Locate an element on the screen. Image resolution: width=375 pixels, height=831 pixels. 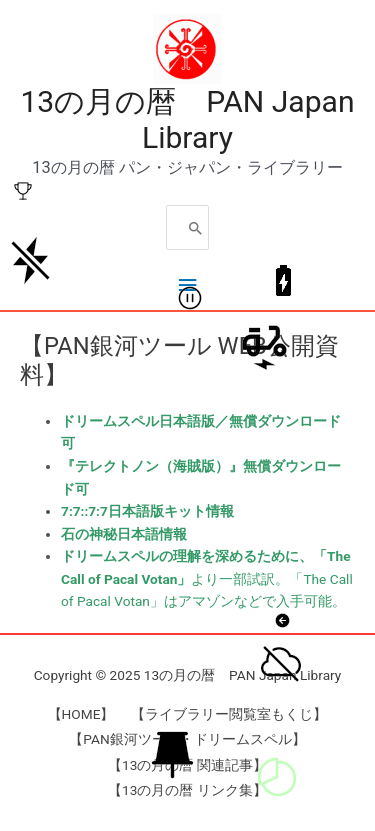
view achievements or awards is located at coordinates (23, 191).